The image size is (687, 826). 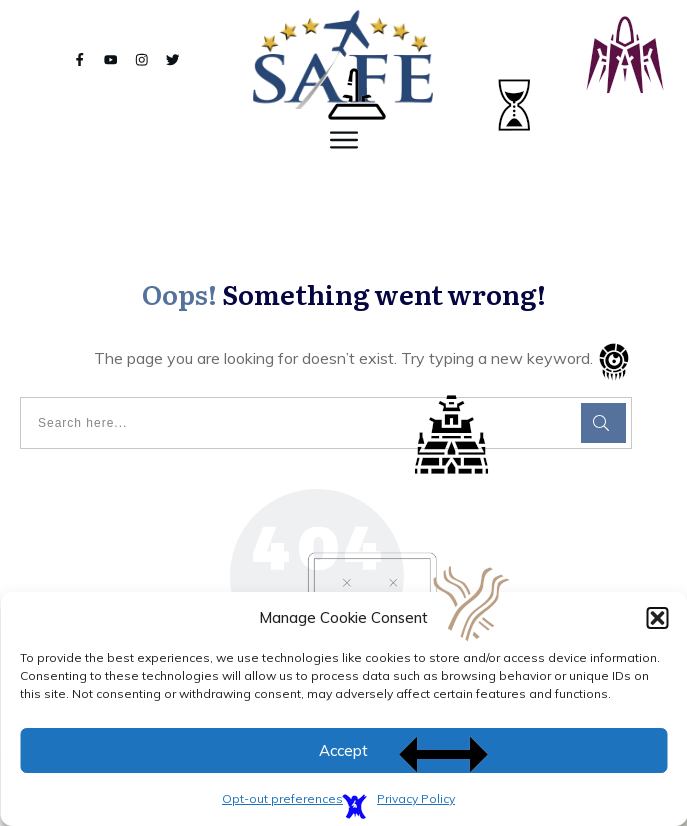 I want to click on summon or activate a beholder creature, so click(x=614, y=362).